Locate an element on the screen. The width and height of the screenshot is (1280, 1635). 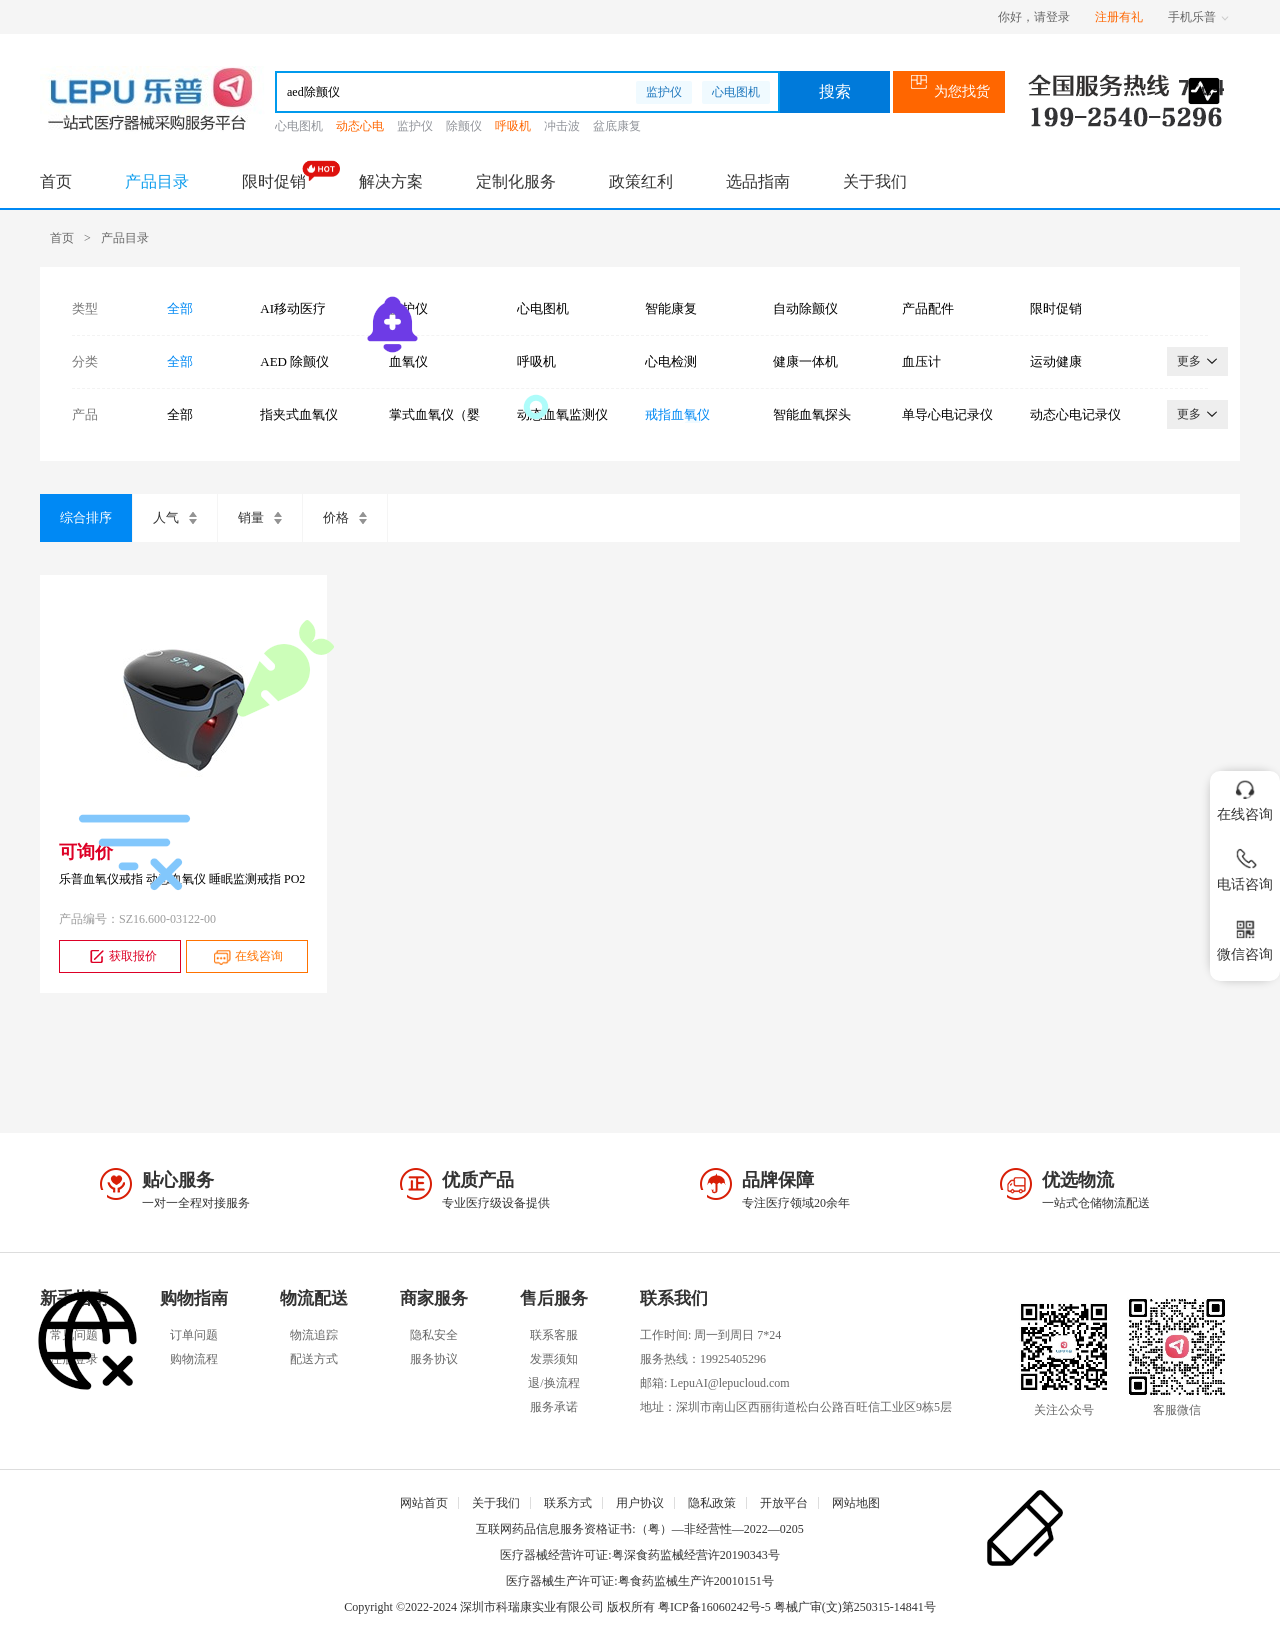
edit or modify content is located at coordinates (1023, 1529).